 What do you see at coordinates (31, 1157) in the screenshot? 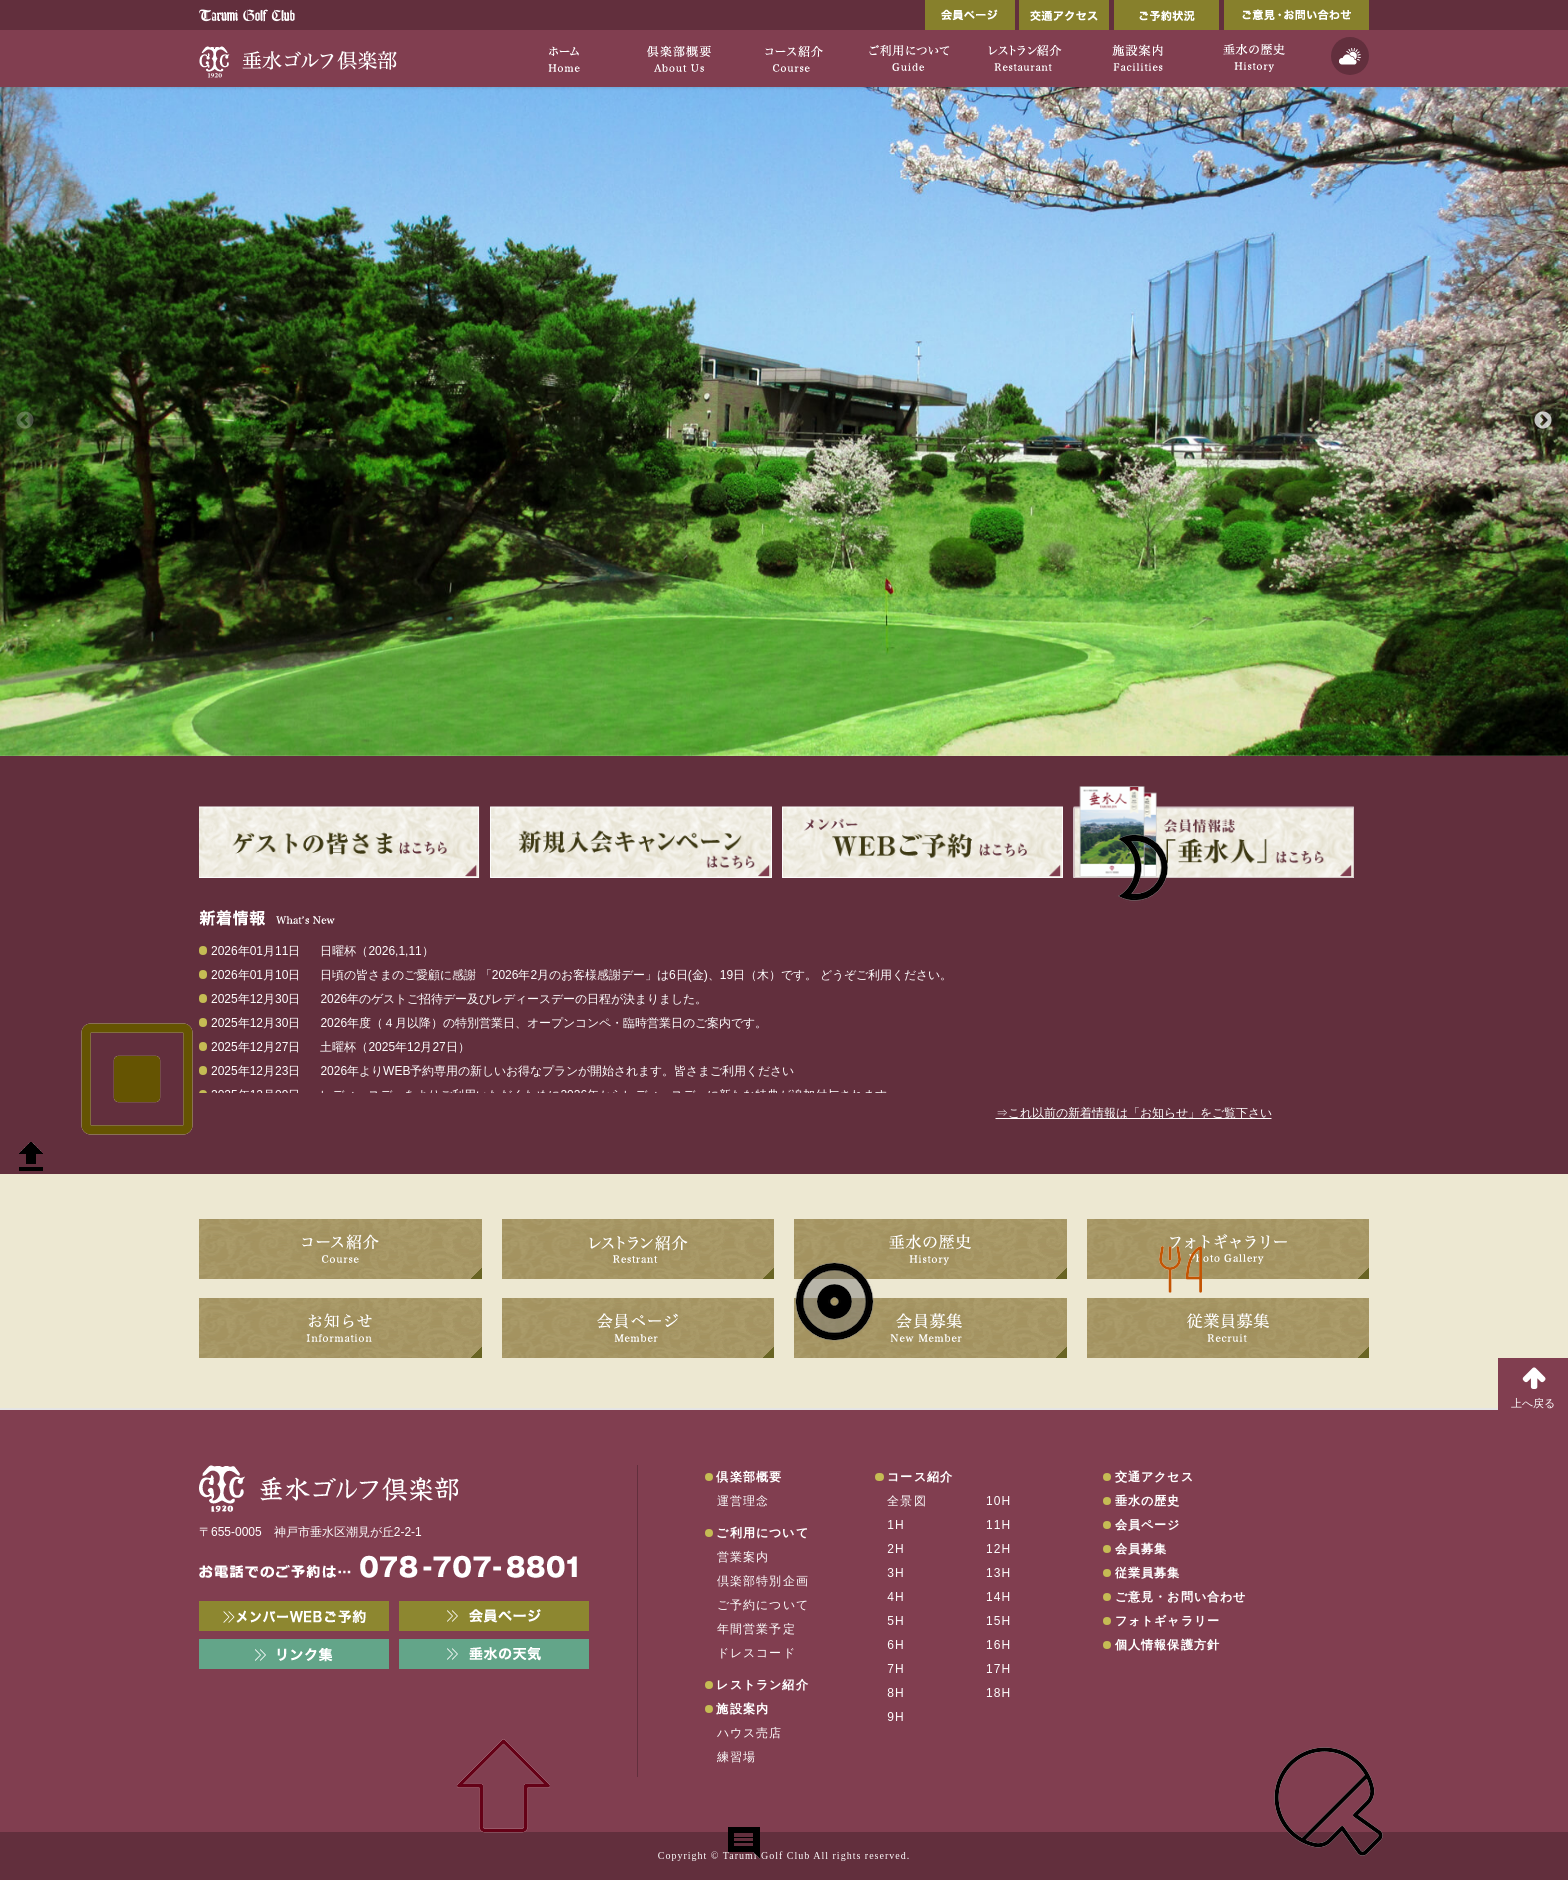
I see `upload a file` at bounding box center [31, 1157].